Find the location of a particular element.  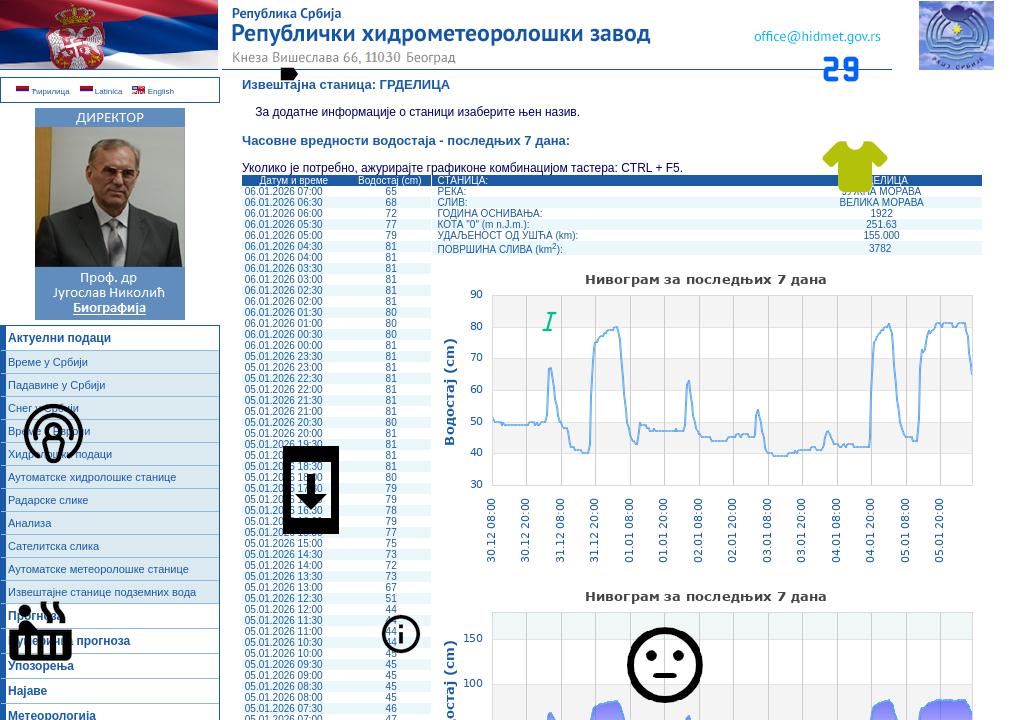

system update available for download is located at coordinates (311, 490).